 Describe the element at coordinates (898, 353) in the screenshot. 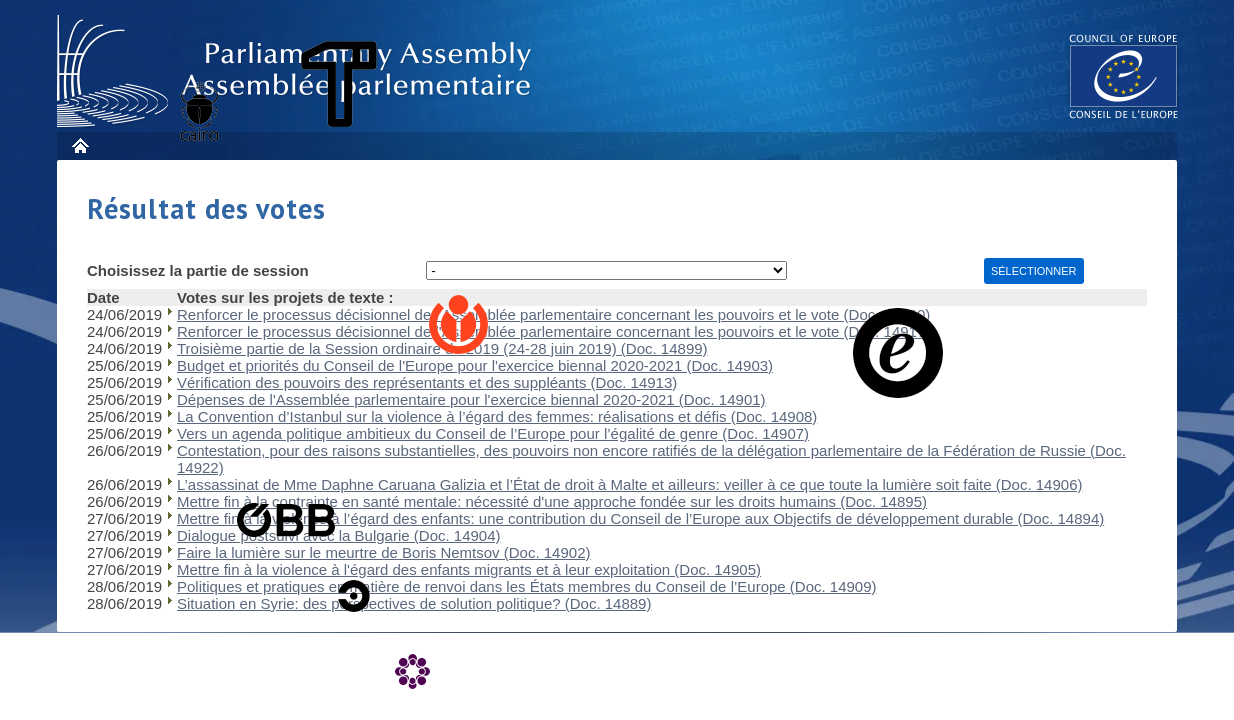

I see `trusted shops certification badge indicating verified seller status` at that location.